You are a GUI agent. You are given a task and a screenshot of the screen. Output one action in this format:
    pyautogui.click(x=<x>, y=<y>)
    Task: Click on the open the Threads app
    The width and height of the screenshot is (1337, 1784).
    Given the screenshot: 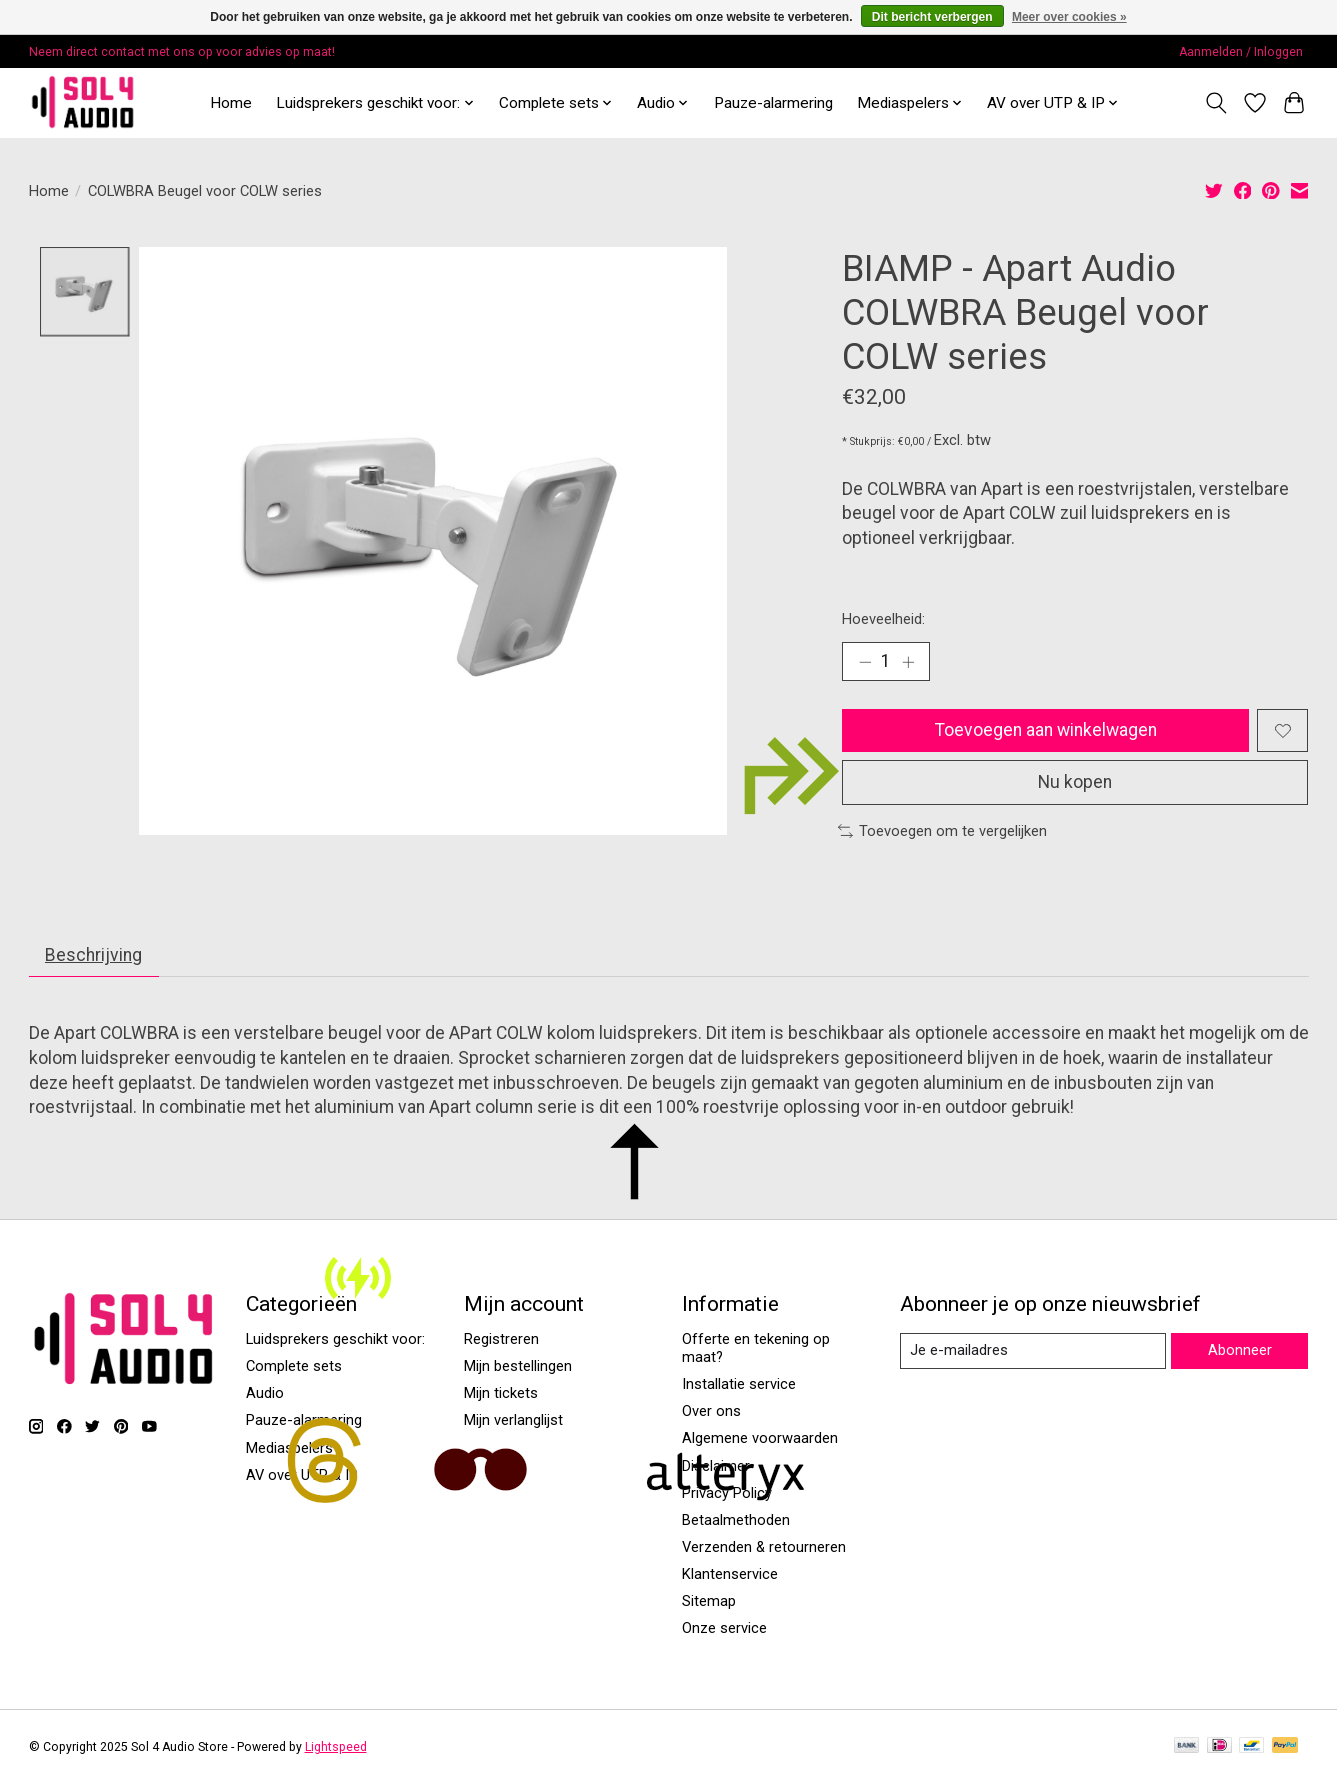 What is the action you would take?
    pyautogui.click(x=324, y=1460)
    